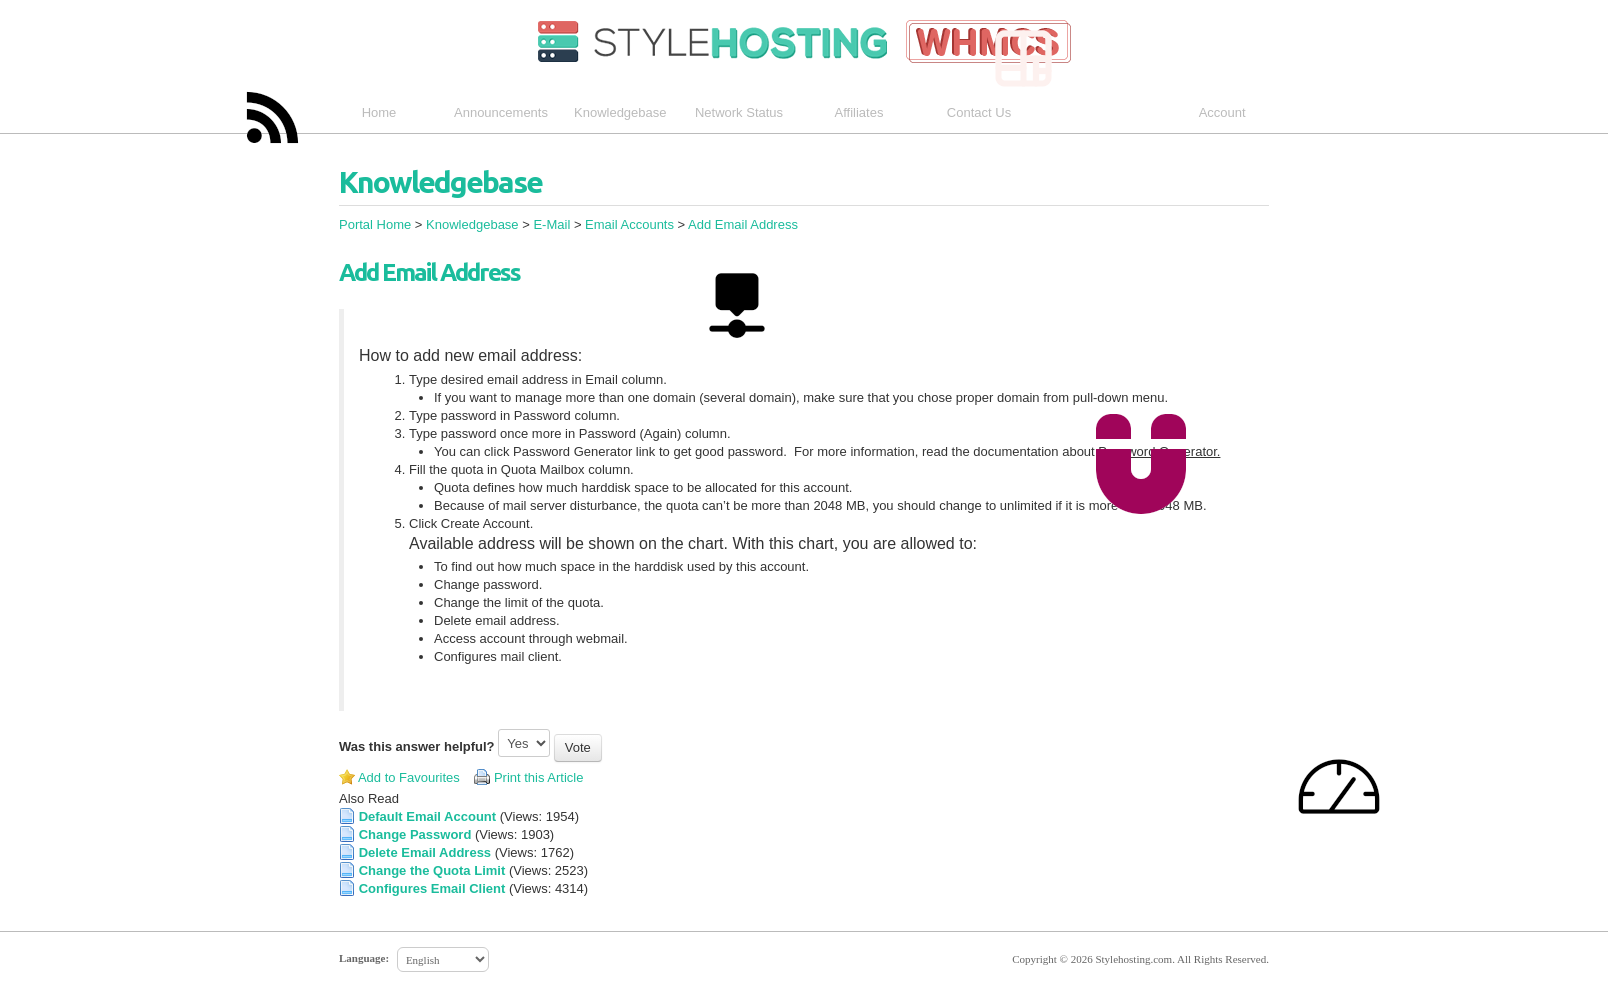  What do you see at coordinates (1141, 464) in the screenshot?
I see `attract or pull related items together` at bounding box center [1141, 464].